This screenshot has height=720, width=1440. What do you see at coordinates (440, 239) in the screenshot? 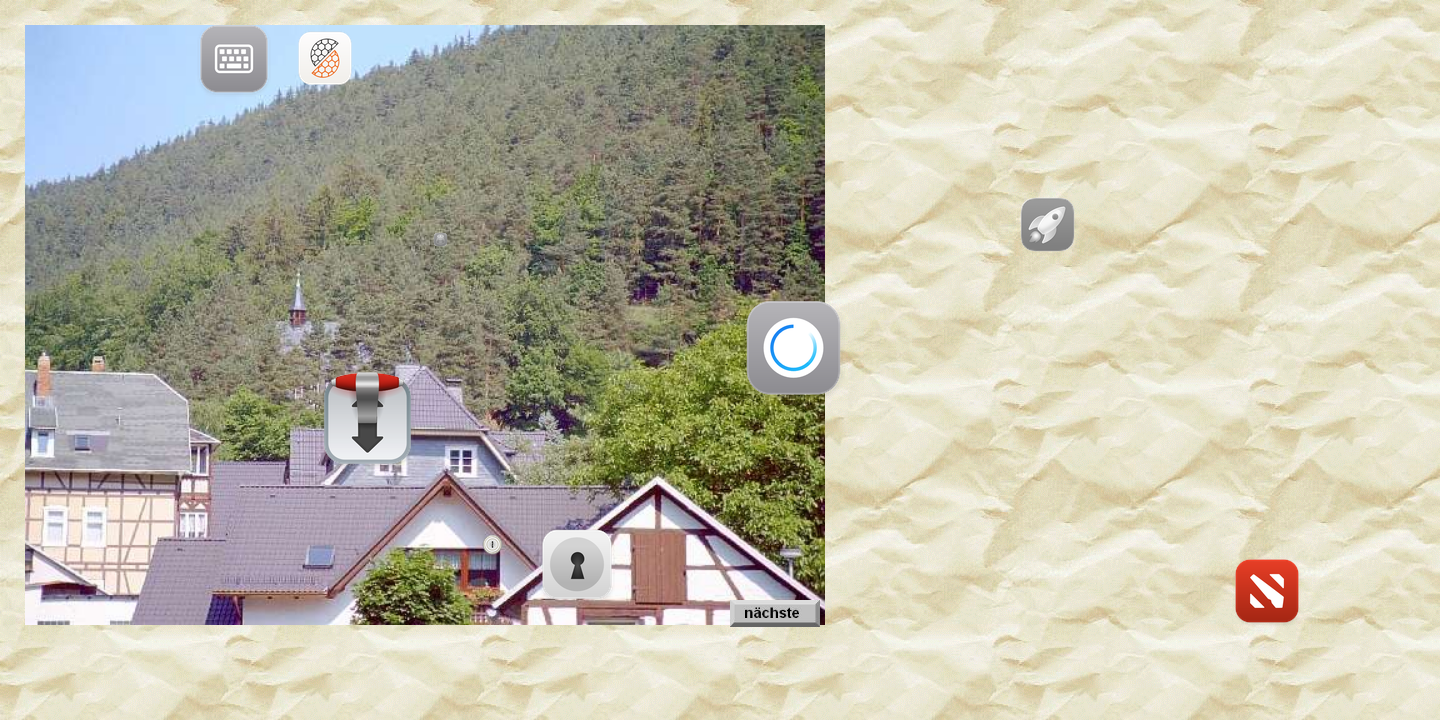
I see `open preview app to view images and PDFs` at bounding box center [440, 239].